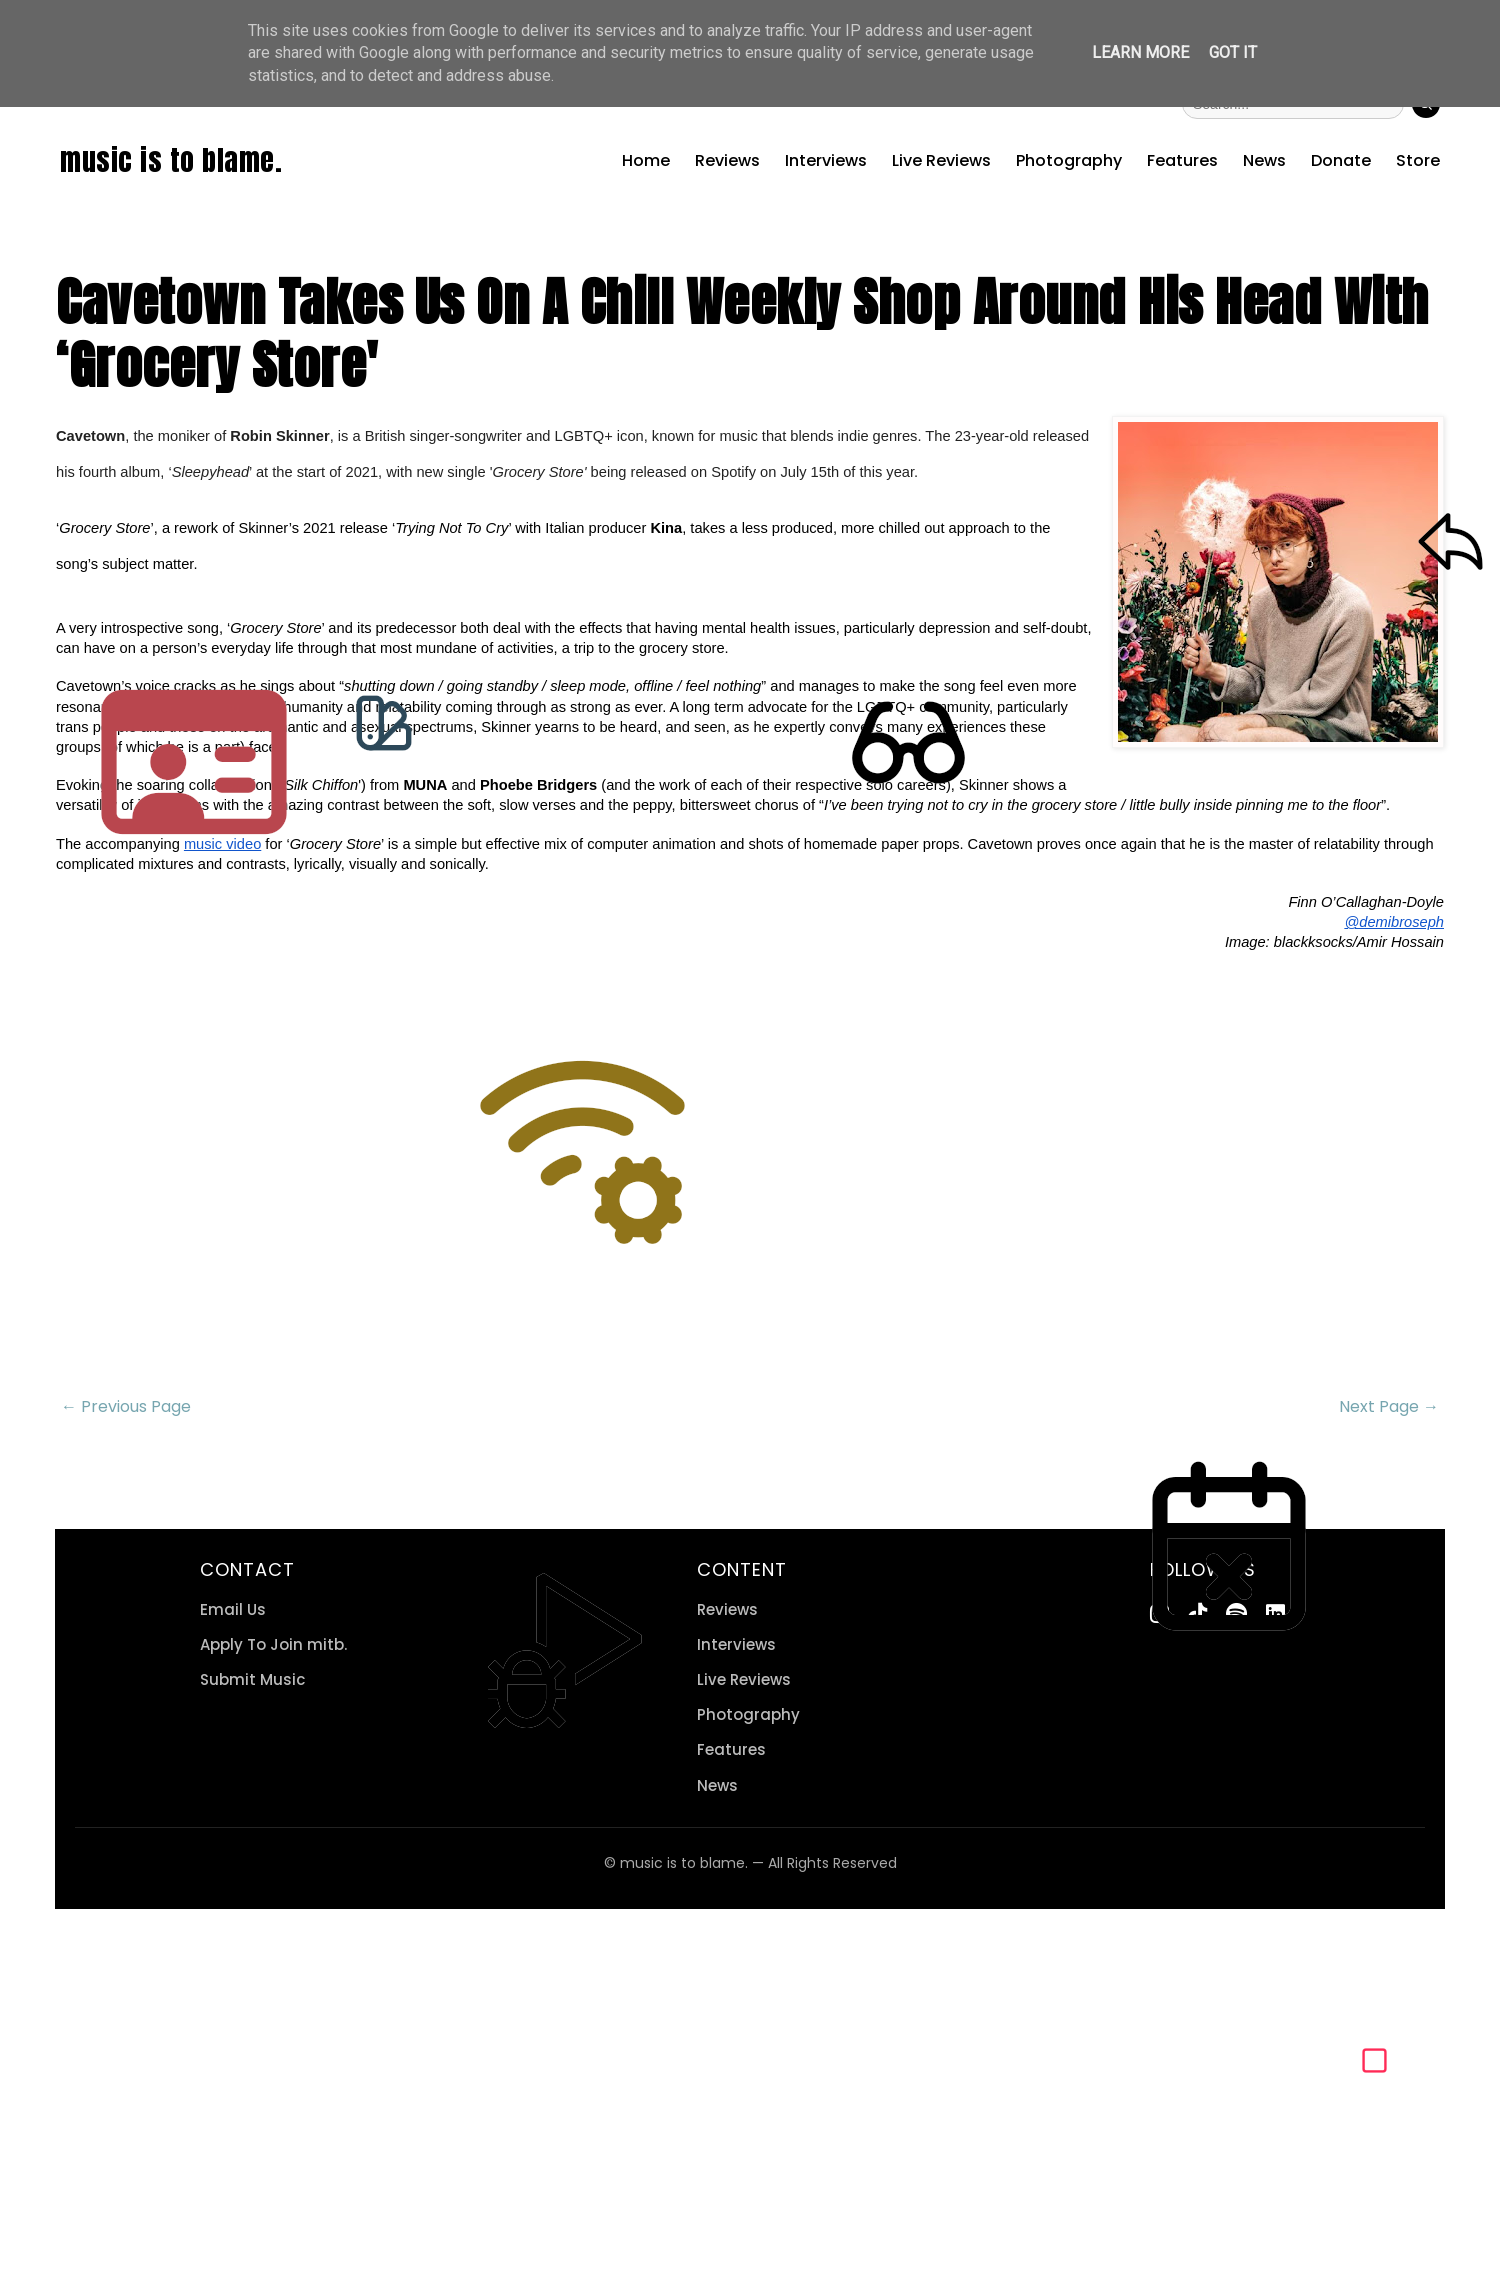  I want to click on access wifi settings, so click(582, 1144).